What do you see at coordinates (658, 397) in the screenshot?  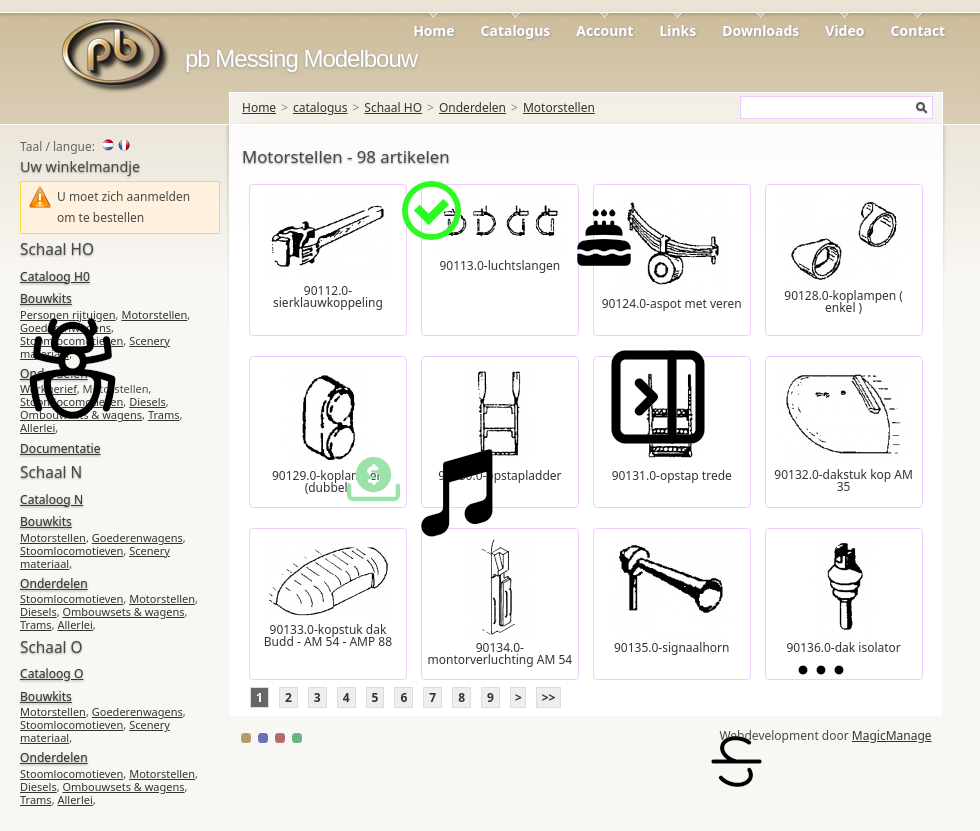 I see `close the right side panel` at bounding box center [658, 397].